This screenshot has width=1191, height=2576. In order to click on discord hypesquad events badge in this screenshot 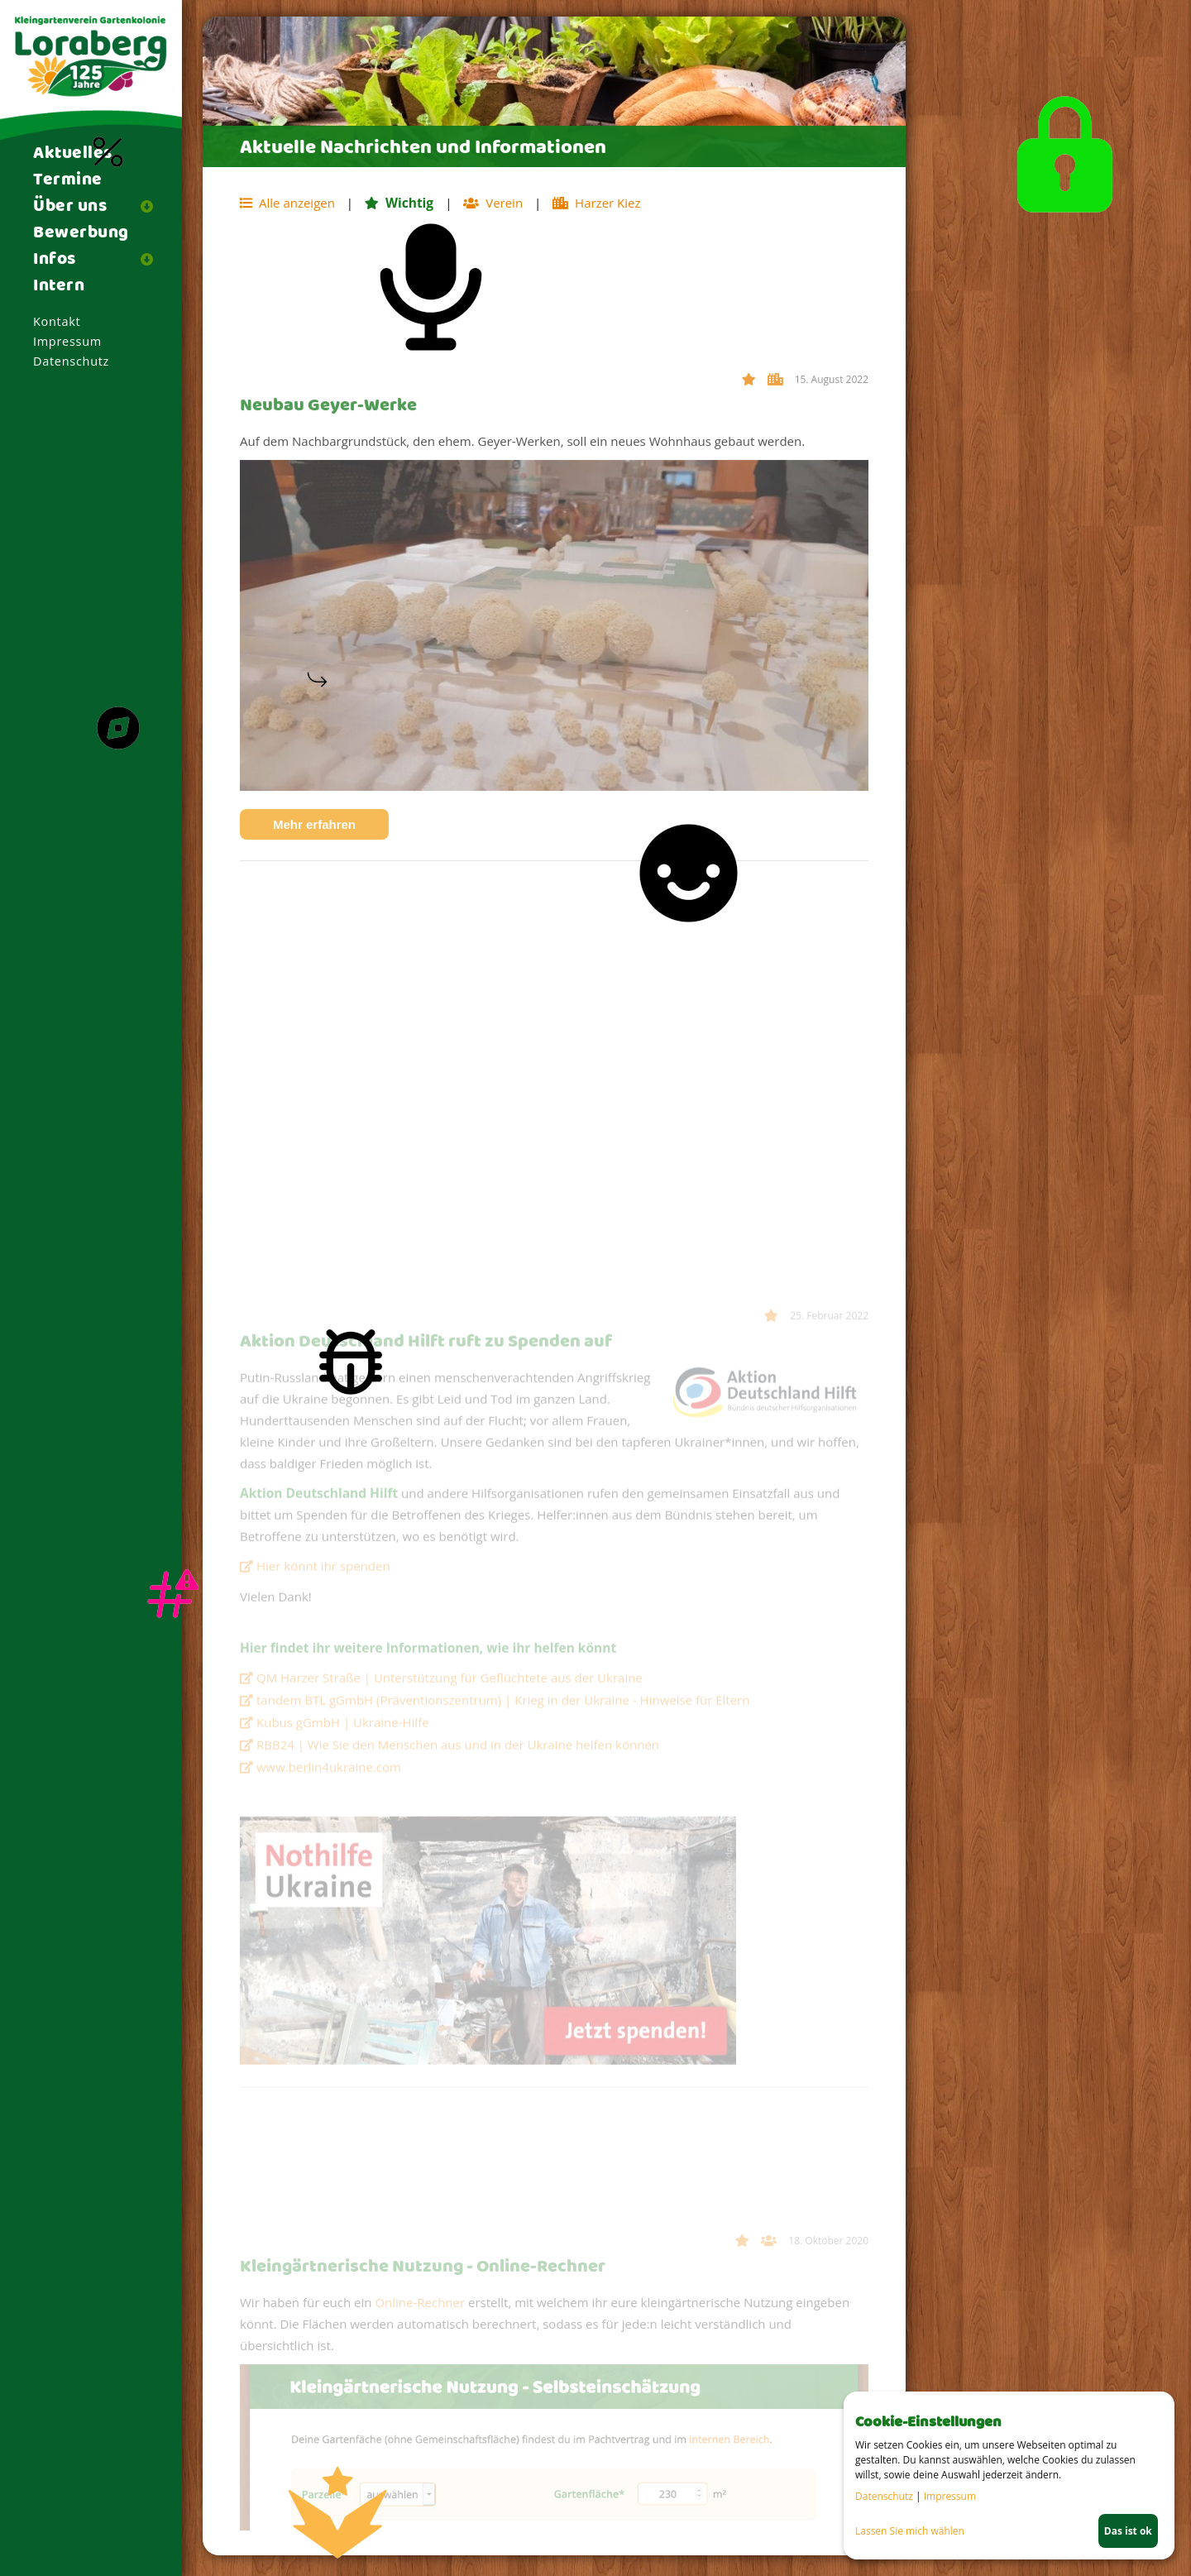, I will do `click(337, 2512)`.